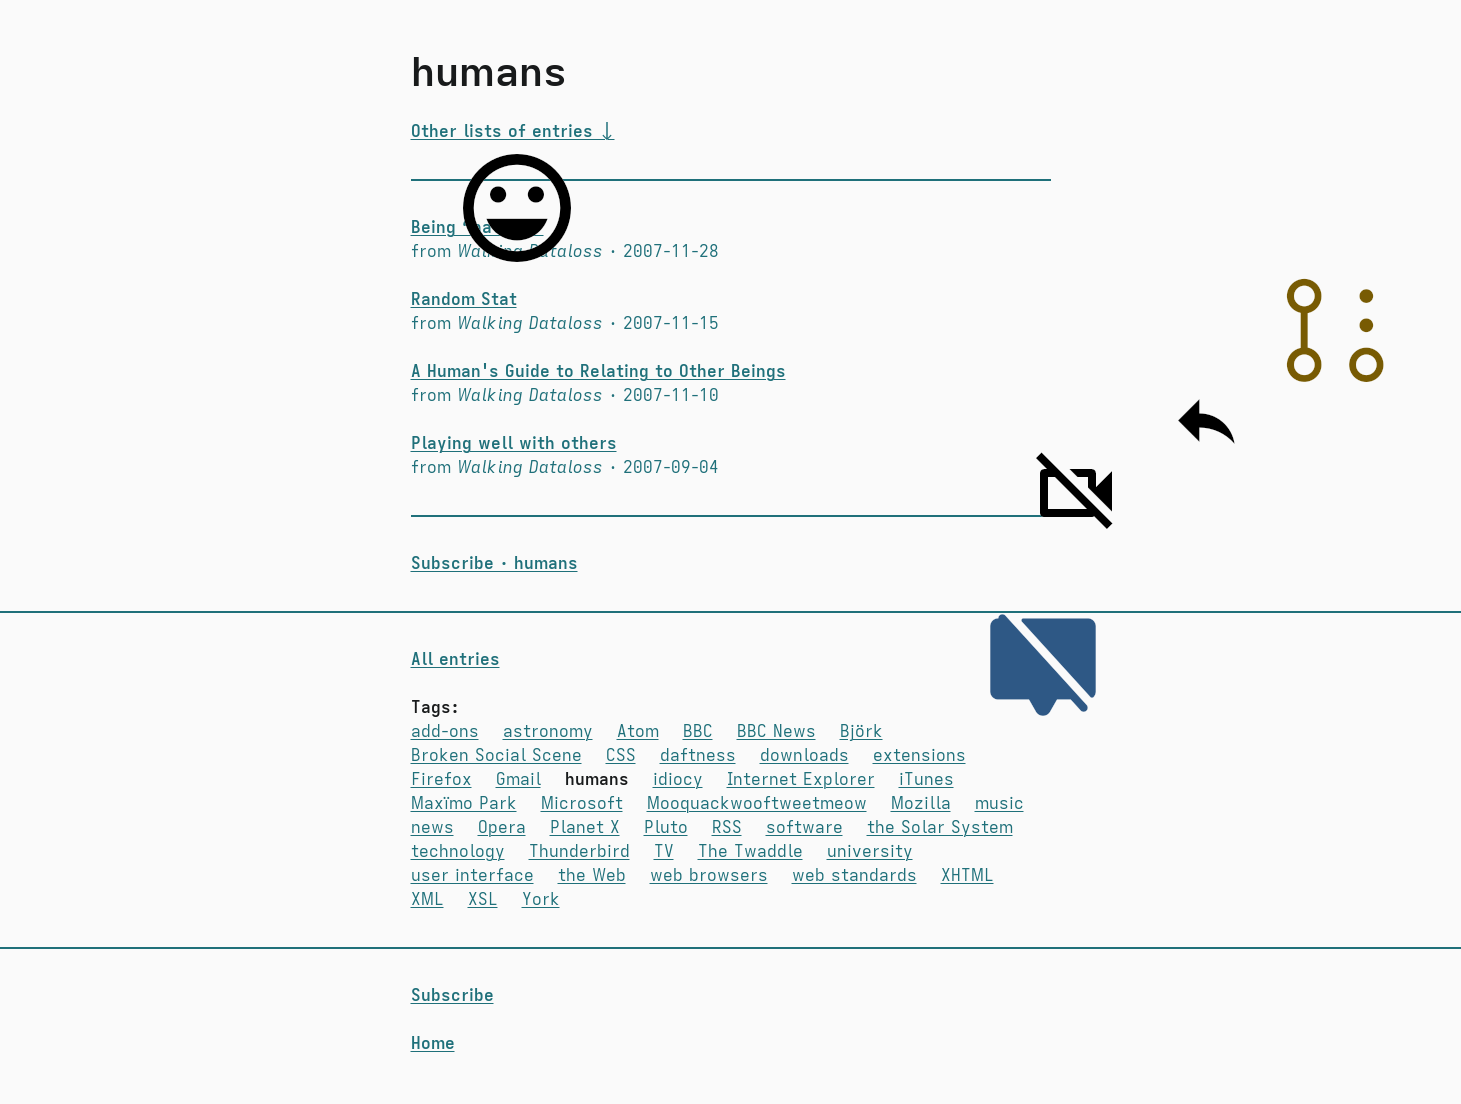  What do you see at coordinates (1043, 663) in the screenshot?
I see `mute or disable chat notifications` at bounding box center [1043, 663].